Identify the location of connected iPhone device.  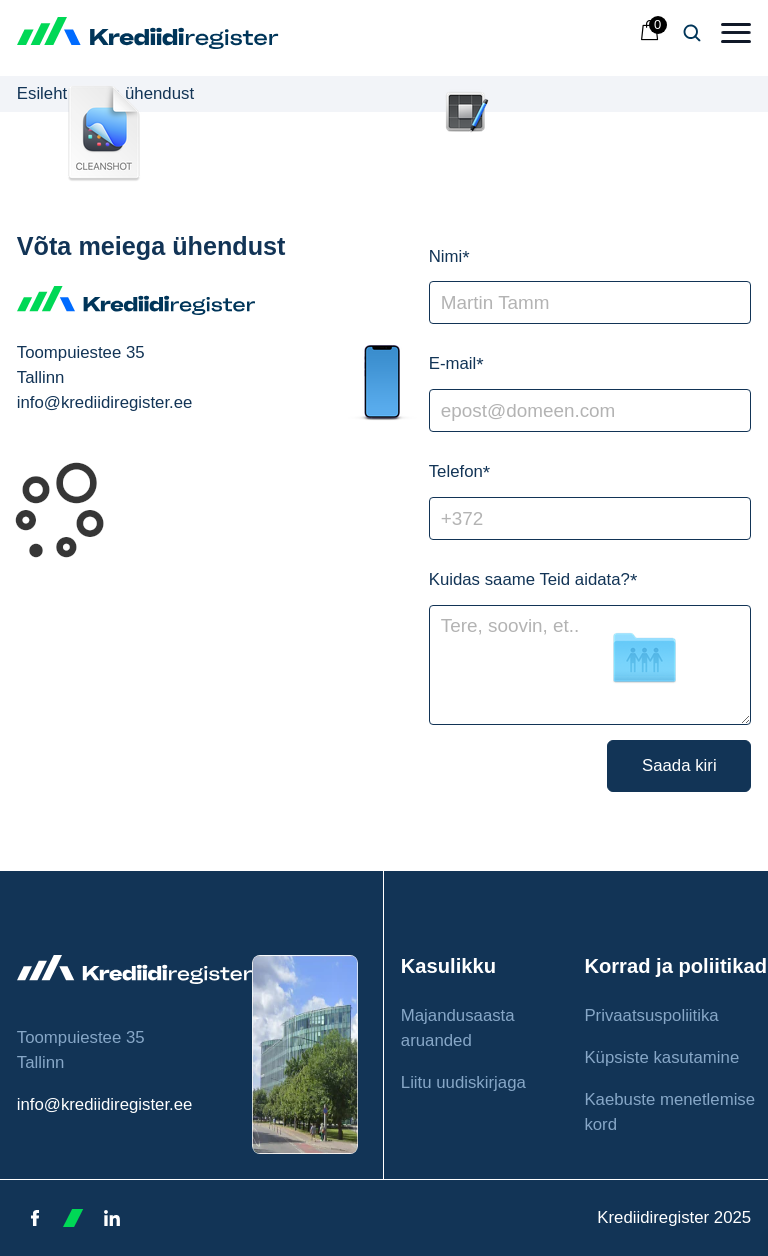
(382, 383).